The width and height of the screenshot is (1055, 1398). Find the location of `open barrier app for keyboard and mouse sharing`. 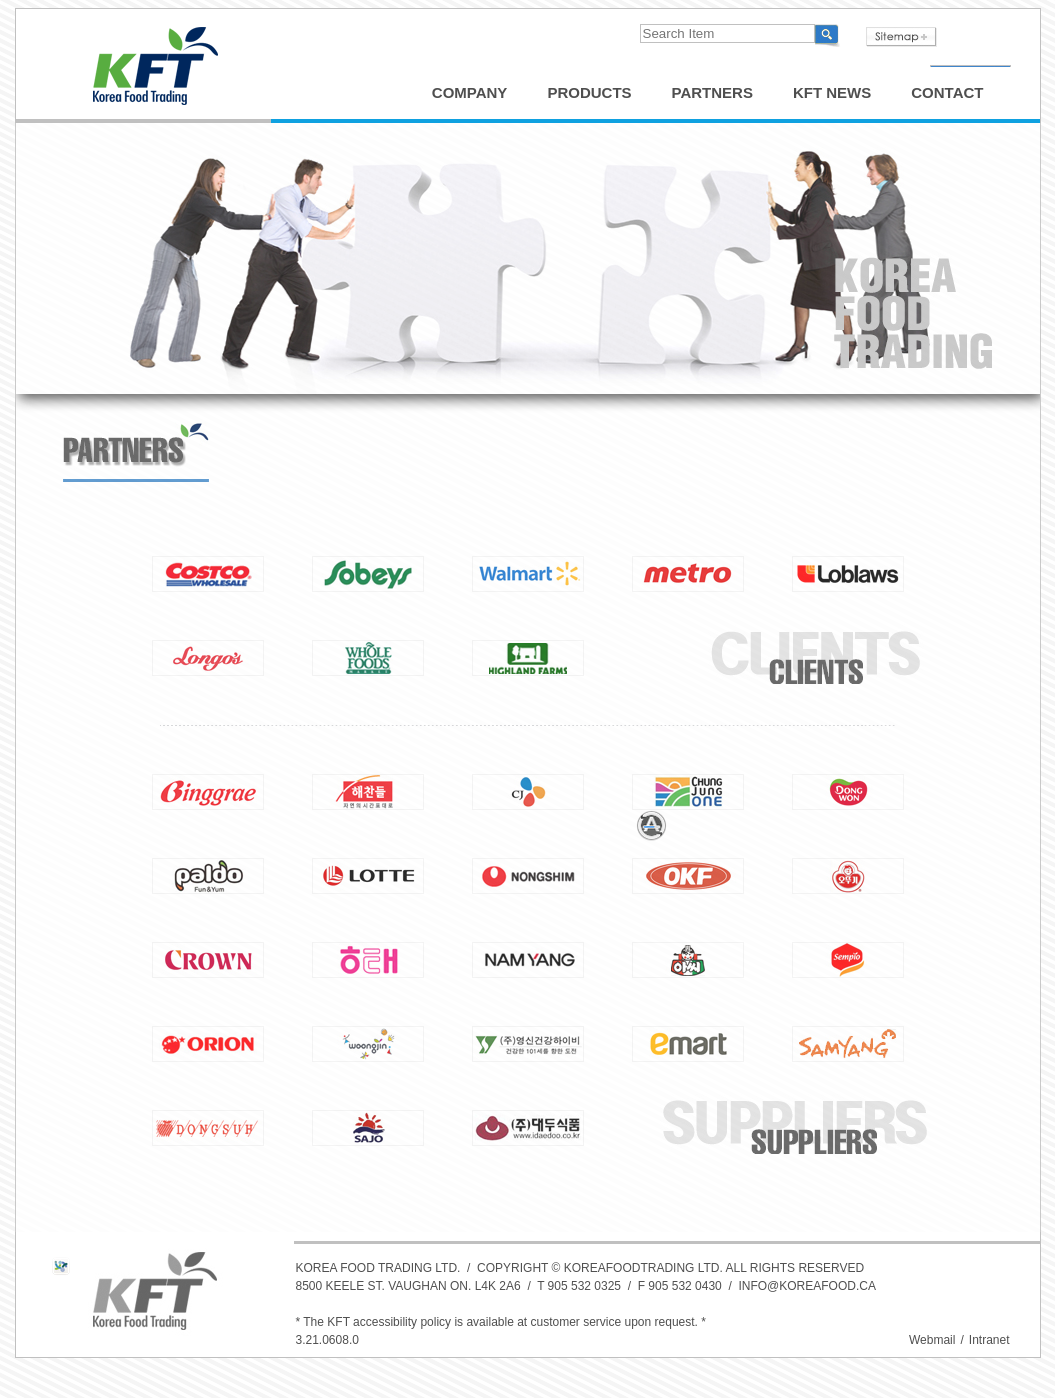

open barrier app for keyboard and mouse sharing is located at coordinates (61, 1266).